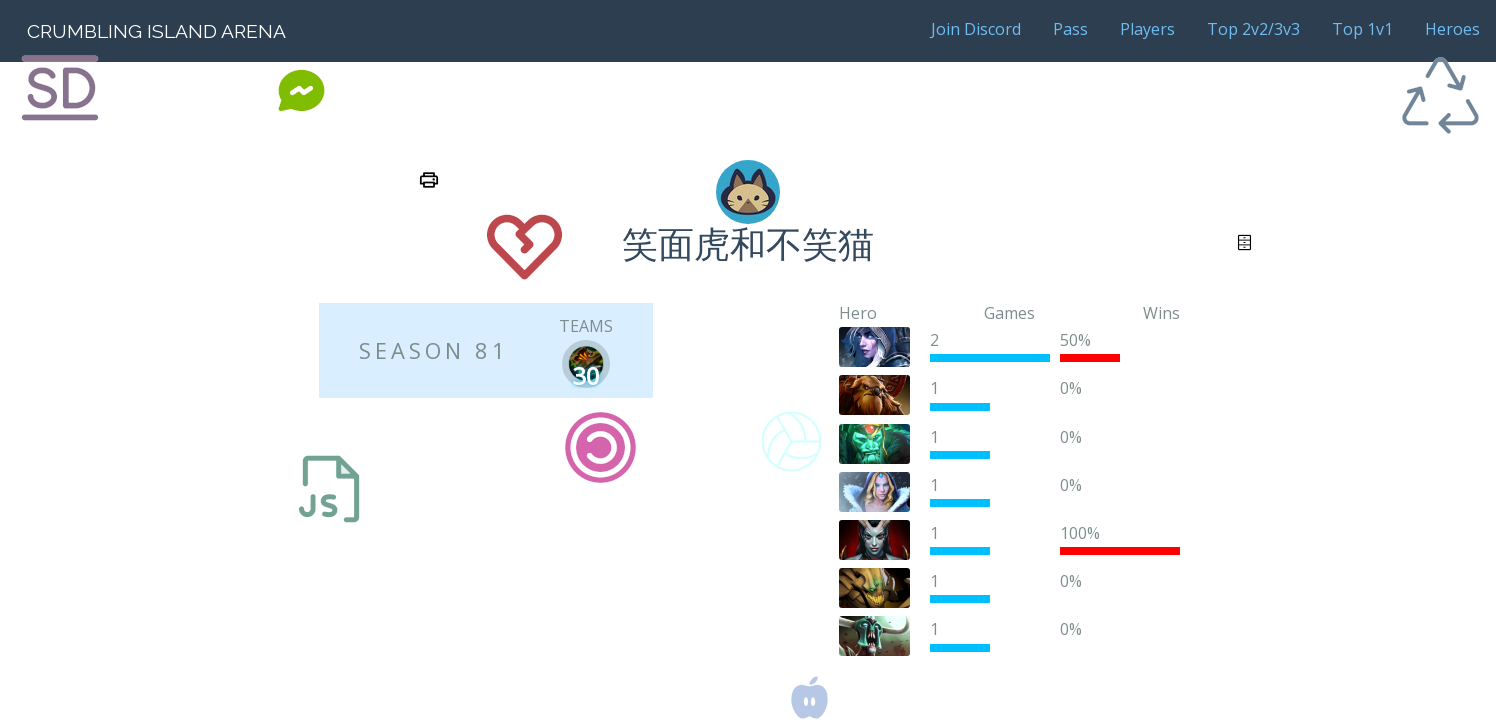  I want to click on open Facebook Messenger, so click(301, 90).